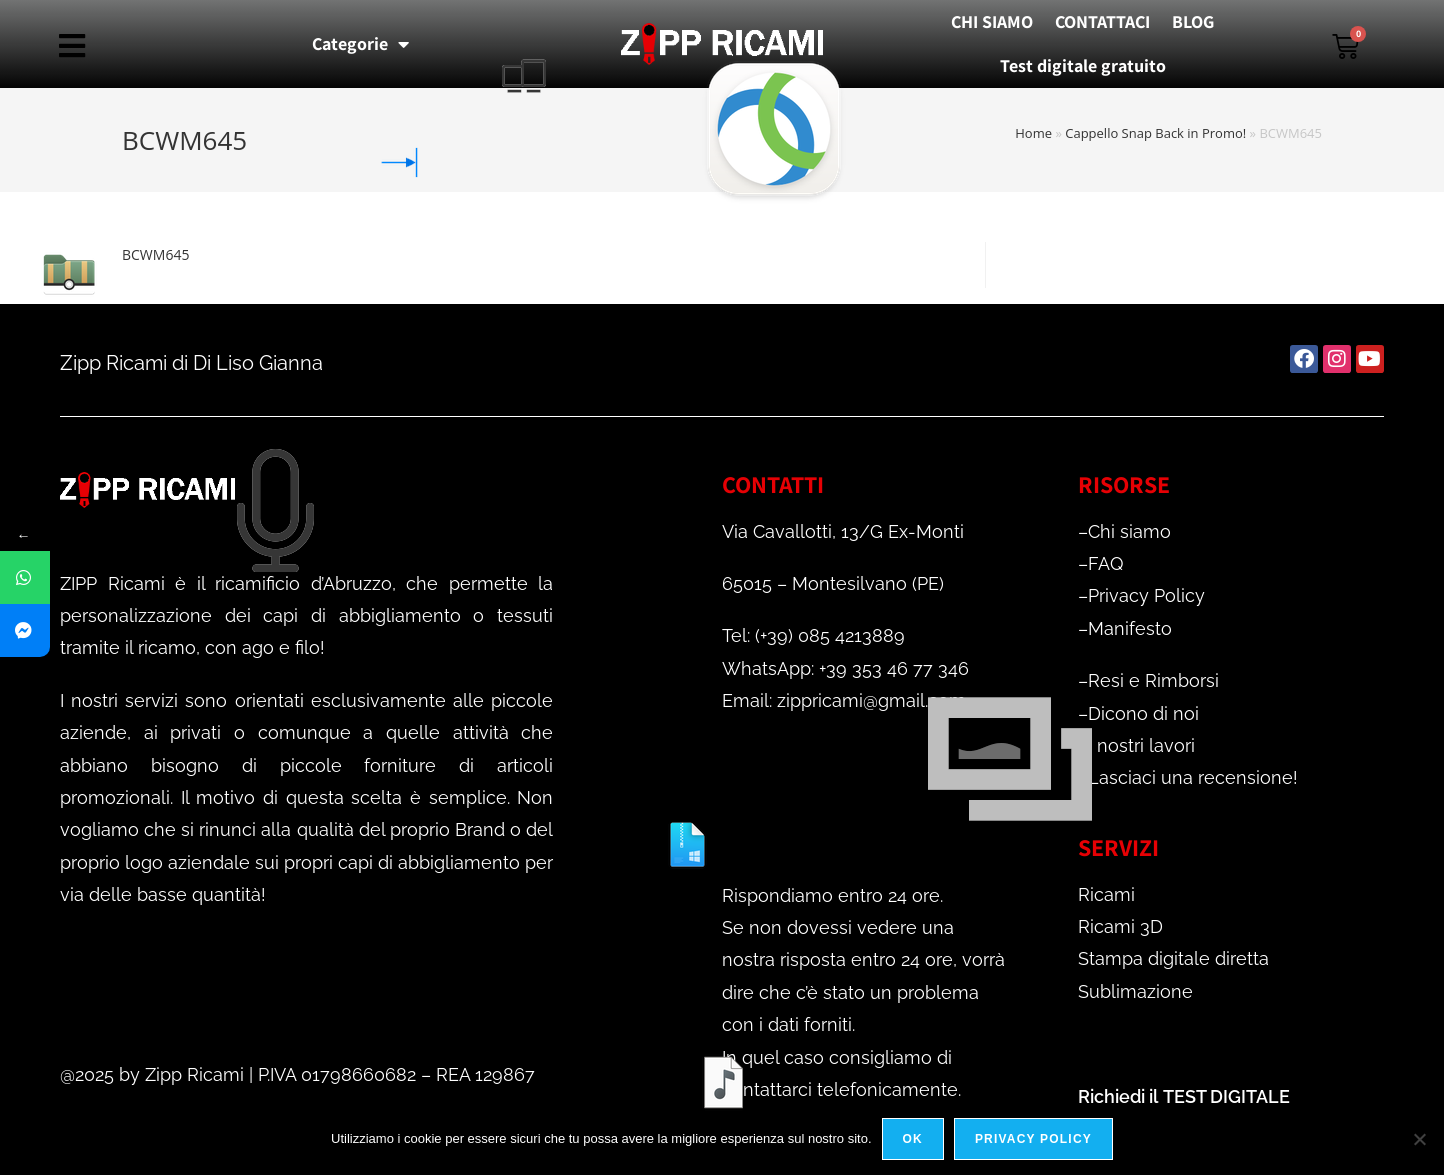 The width and height of the screenshot is (1444, 1175). I want to click on go to the last item or page, so click(399, 162).